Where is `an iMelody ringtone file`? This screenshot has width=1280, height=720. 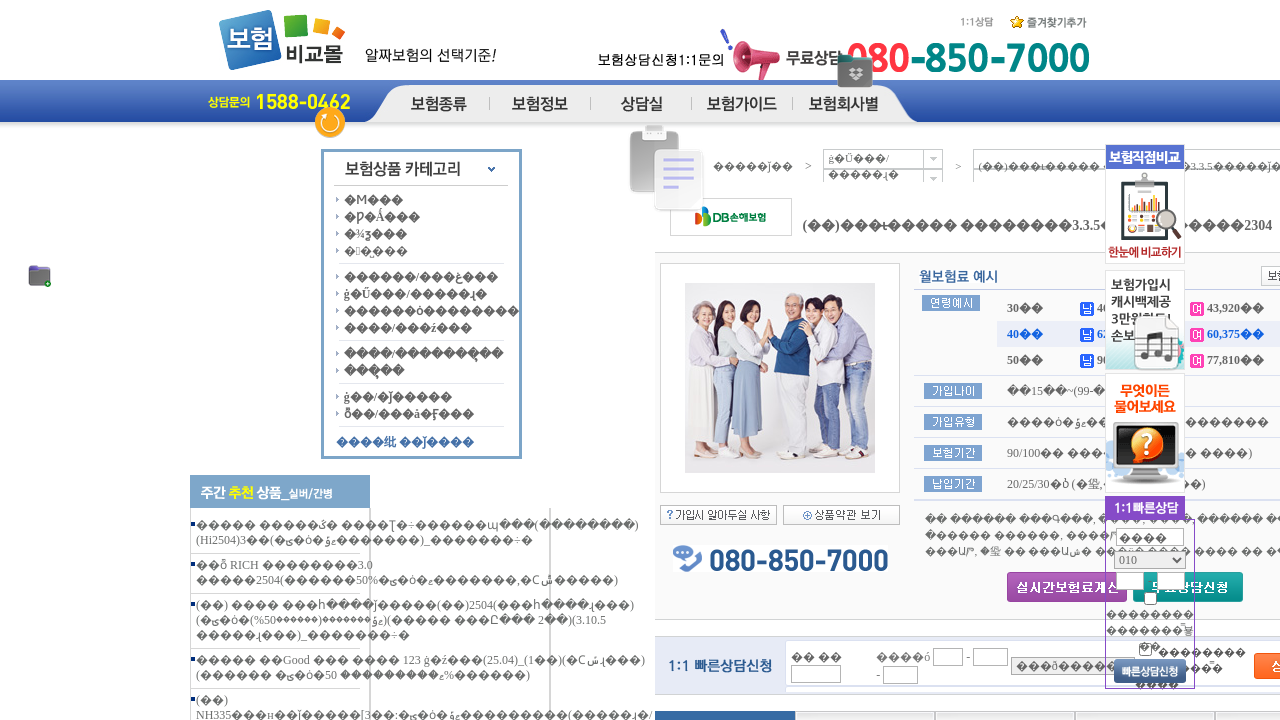 an iMelody ringtone file is located at coordinates (1156, 342).